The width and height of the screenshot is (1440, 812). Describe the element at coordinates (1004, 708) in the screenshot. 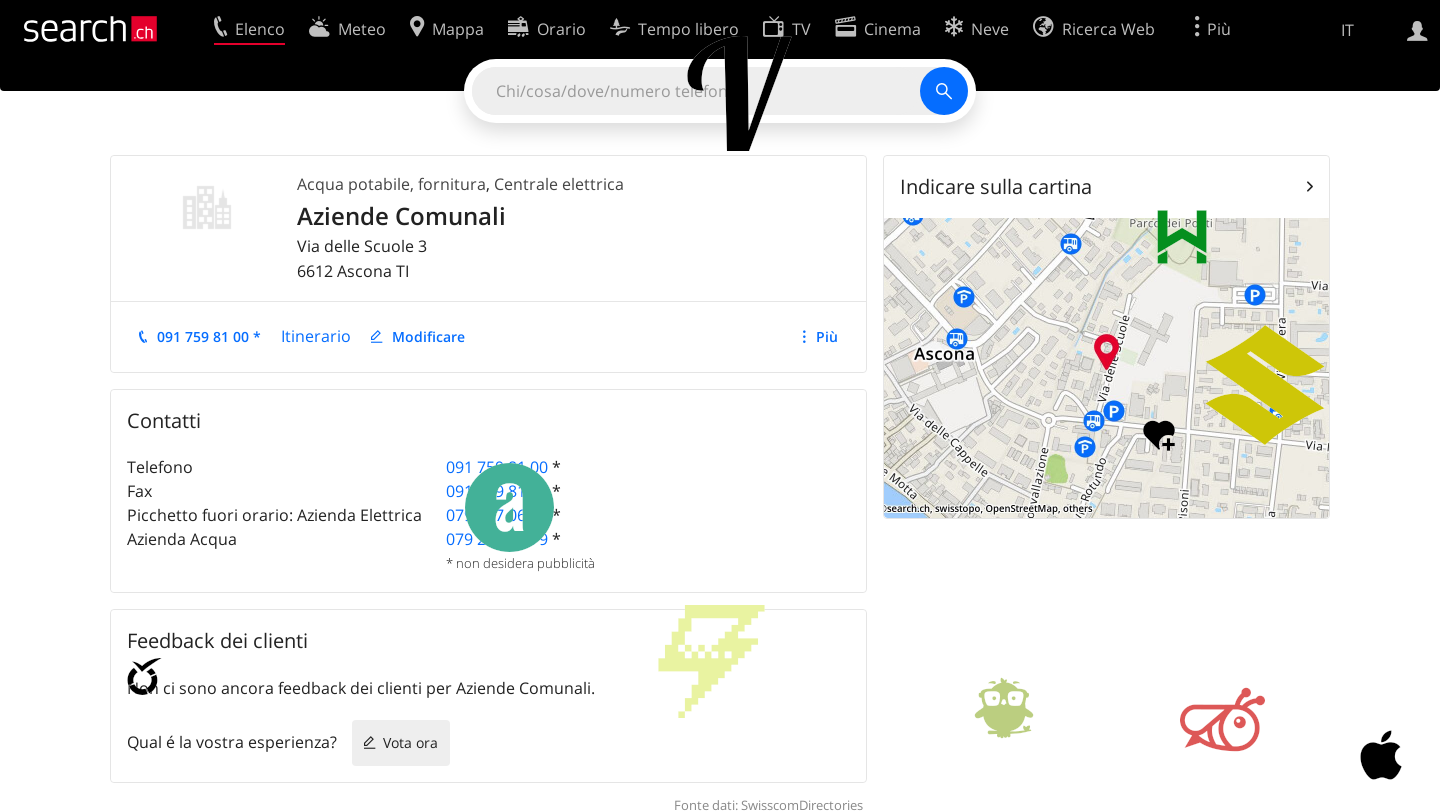

I see `earlybirds brand logo` at that location.